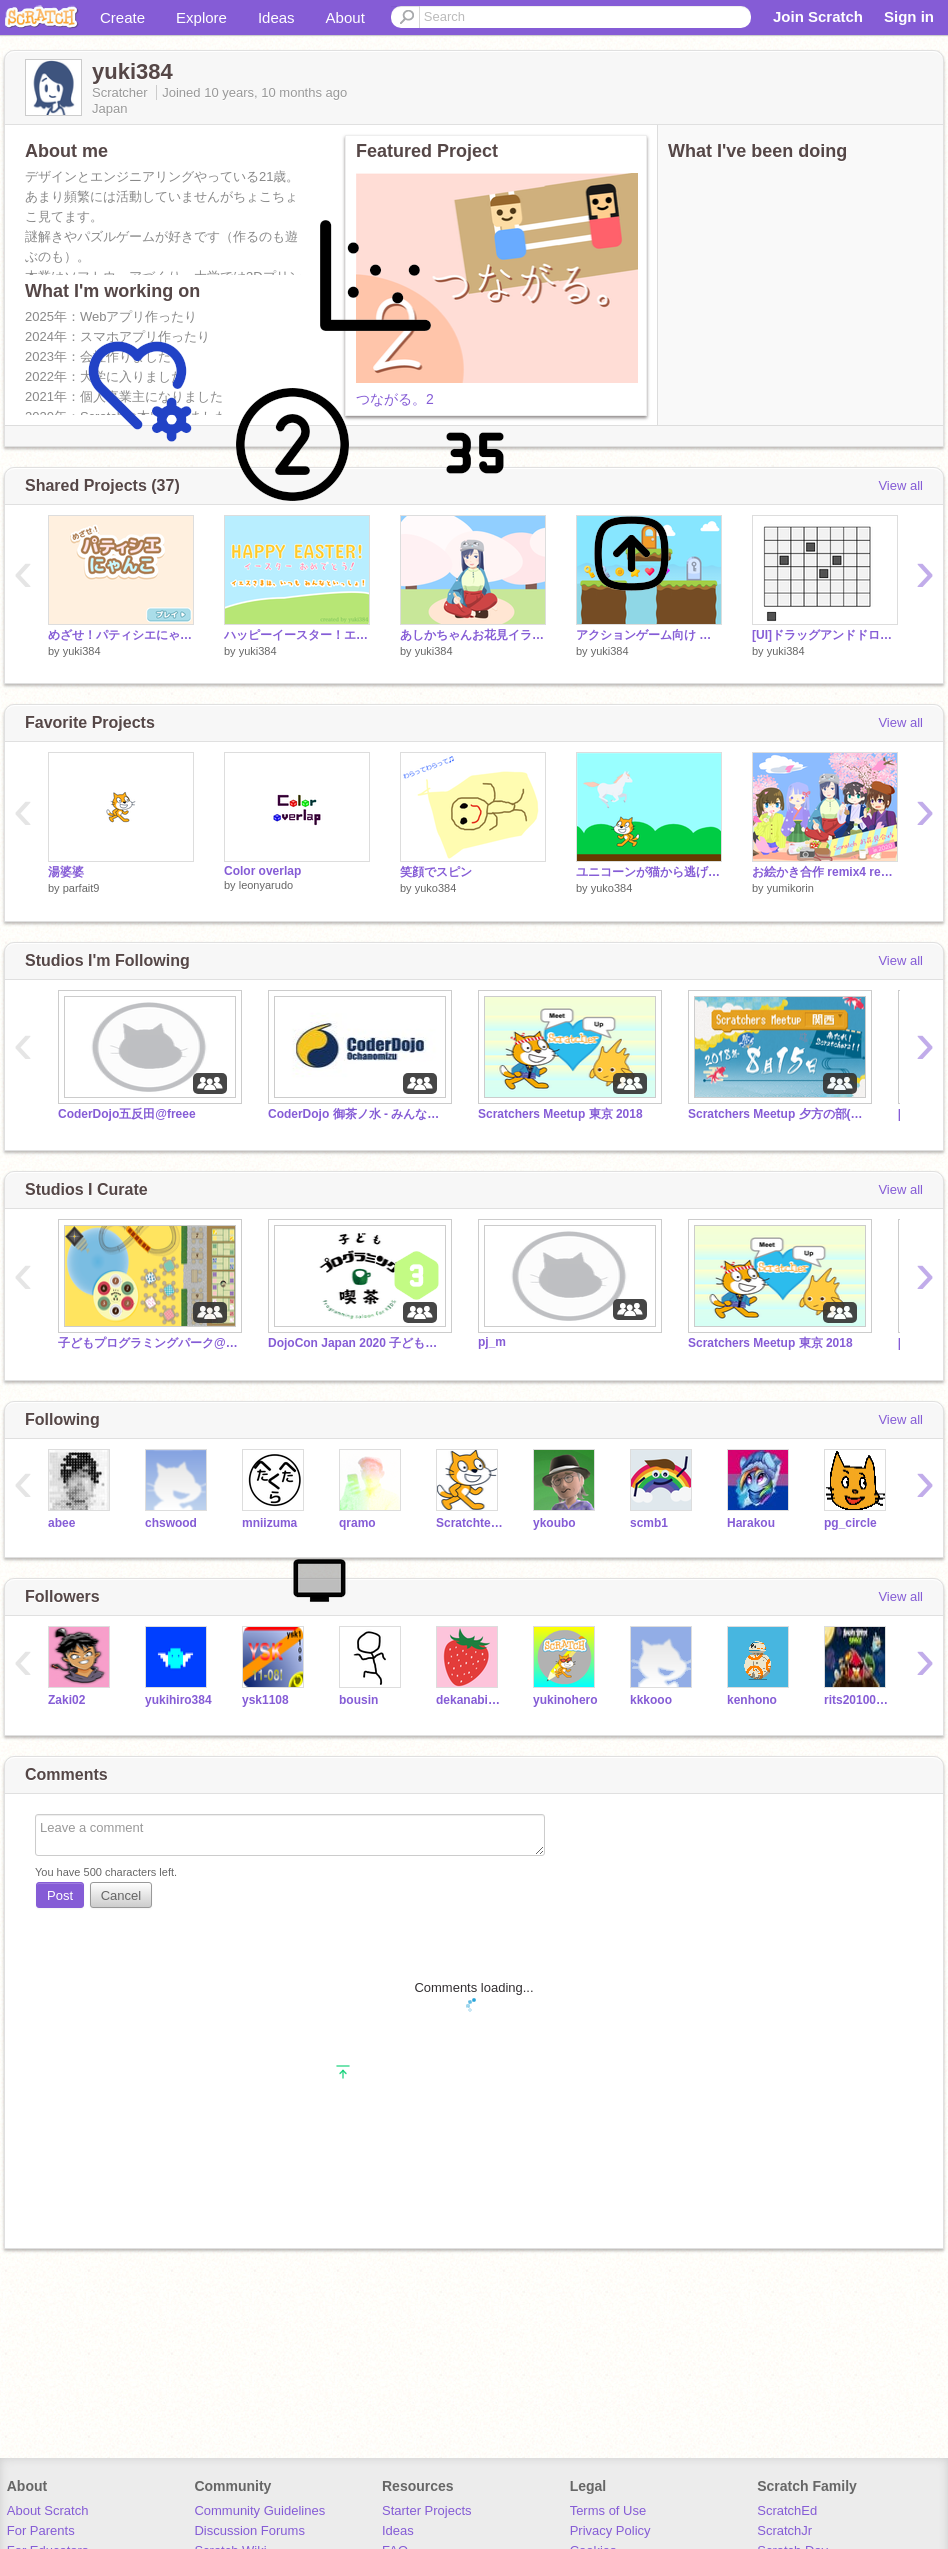 The width and height of the screenshot is (948, 2549). What do you see at coordinates (375, 275) in the screenshot?
I see `view scatter plot data` at bounding box center [375, 275].